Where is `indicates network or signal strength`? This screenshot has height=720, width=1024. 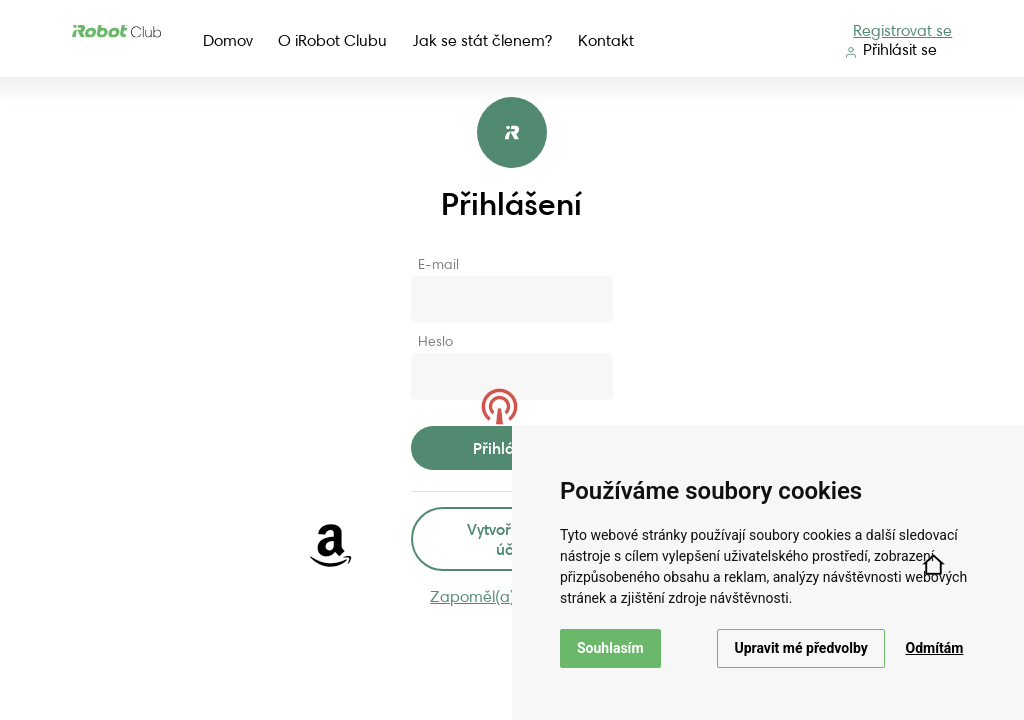
indicates network or signal strength is located at coordinates (499, 406).